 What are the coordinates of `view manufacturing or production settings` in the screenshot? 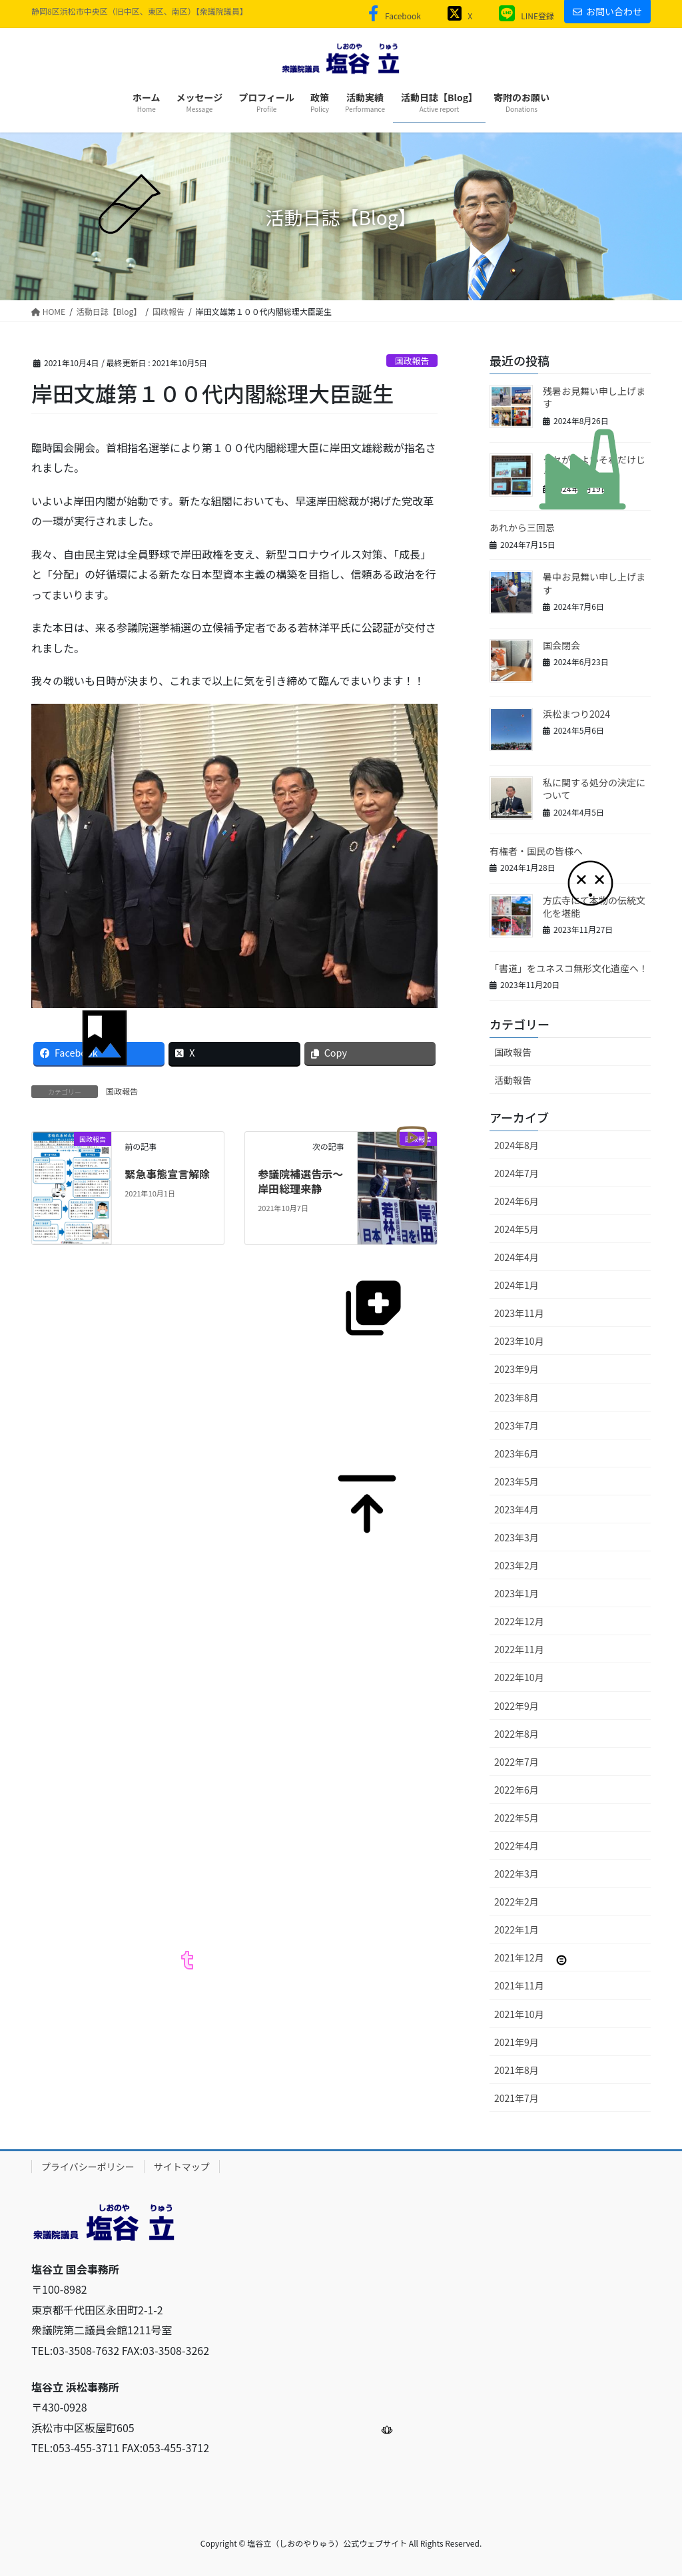 It's located at (582, 472).